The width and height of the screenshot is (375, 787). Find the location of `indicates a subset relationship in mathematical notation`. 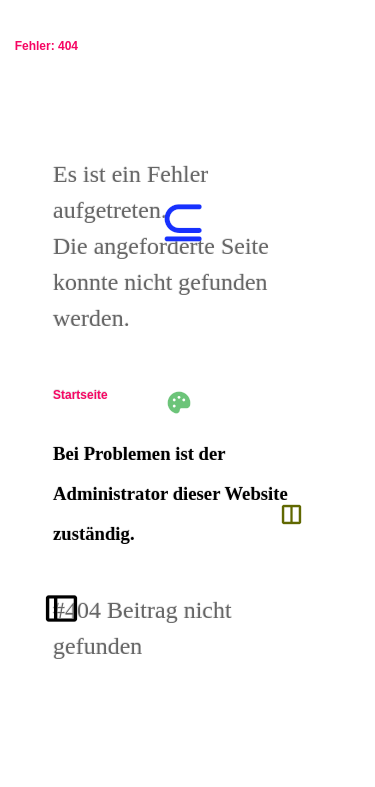

indicates a subset relationship in mathematical notation is located at coordinates (184, 222).